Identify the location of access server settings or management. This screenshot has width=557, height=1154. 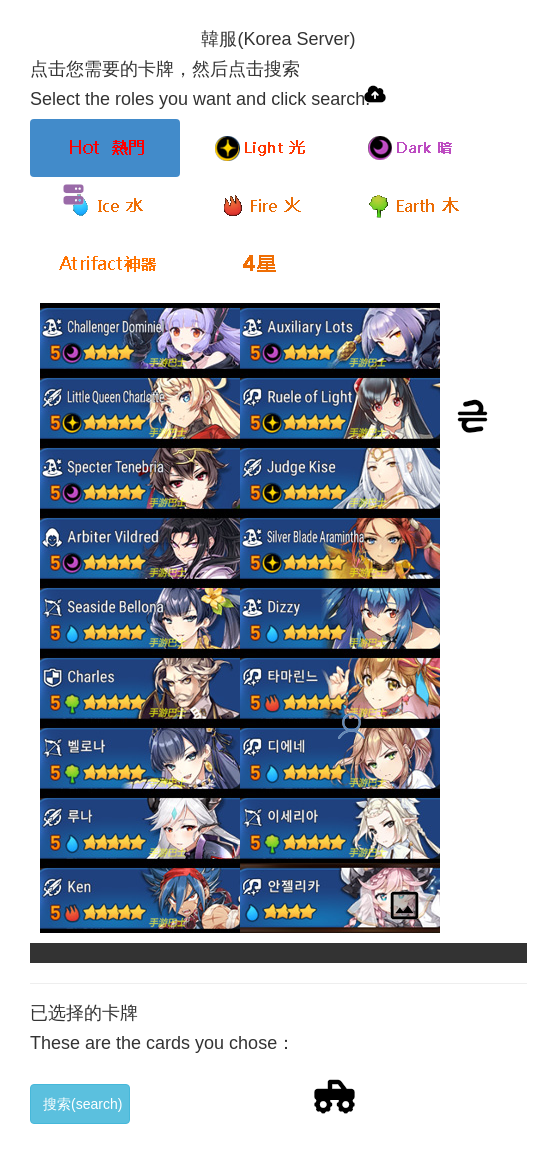
(73, 194).